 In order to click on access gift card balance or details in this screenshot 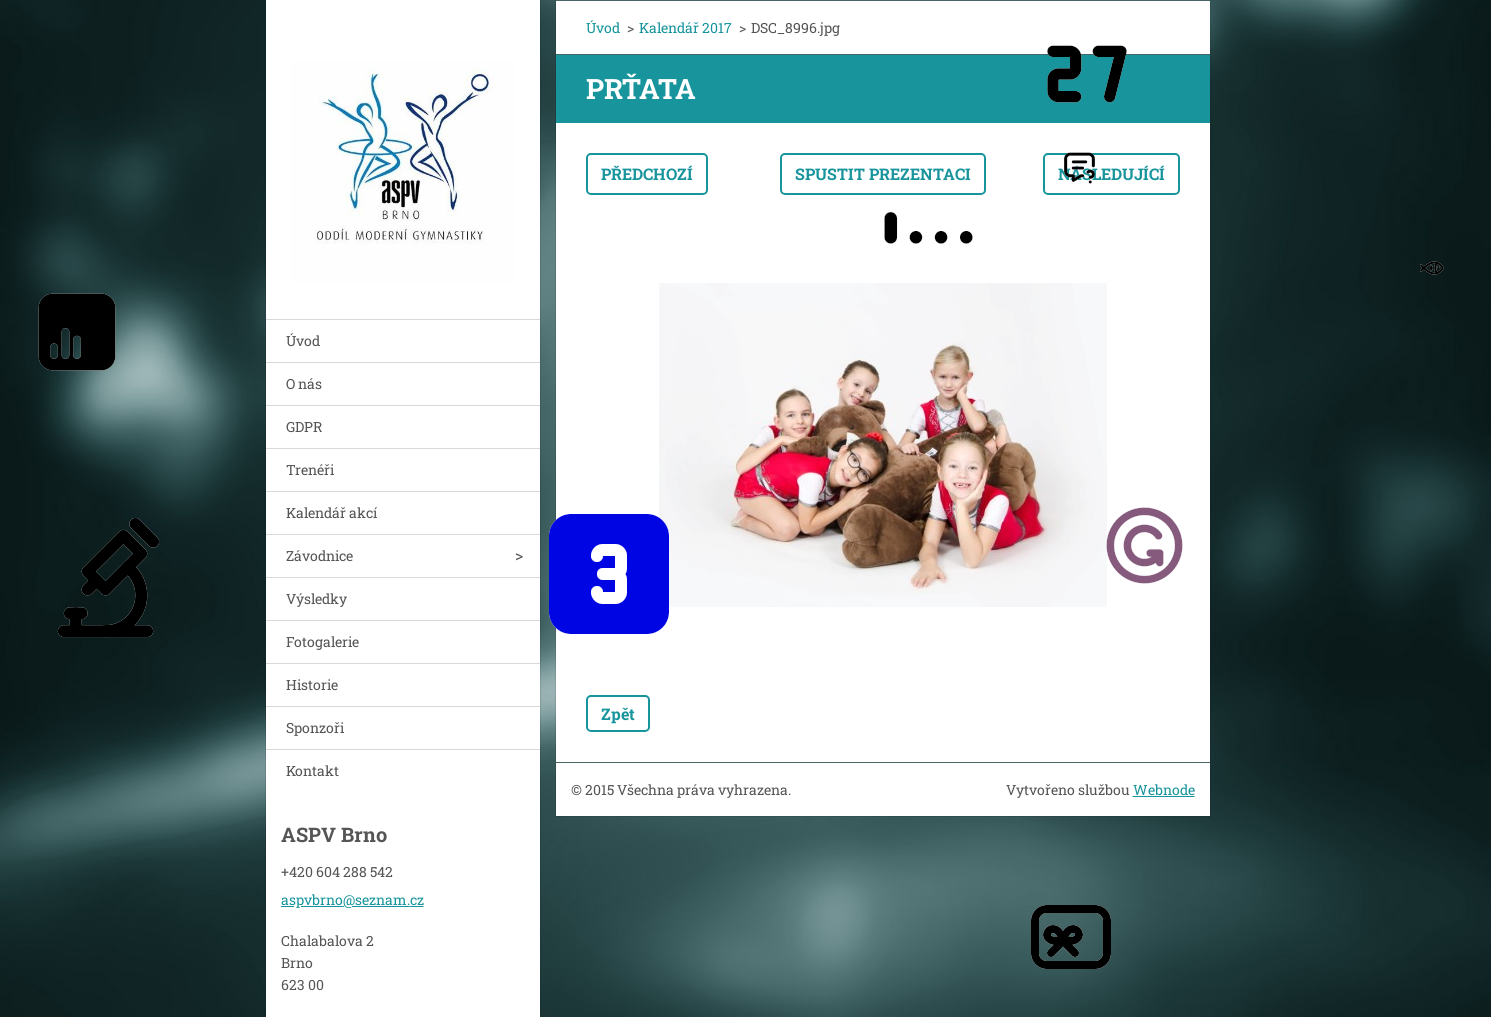, I will do `click(1071, 937)`.